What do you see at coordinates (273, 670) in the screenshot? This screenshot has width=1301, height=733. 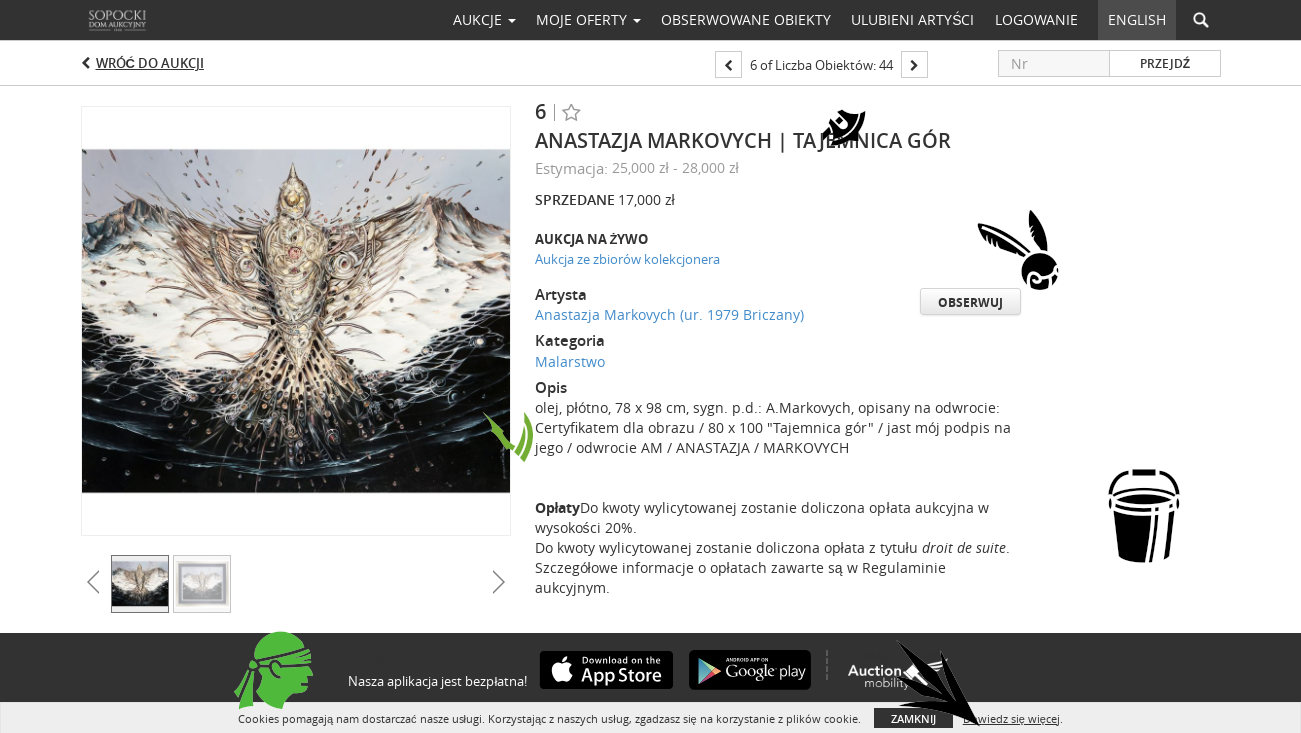 I see `toggle hidden or spoiler content` at bounding box center [273, 670].